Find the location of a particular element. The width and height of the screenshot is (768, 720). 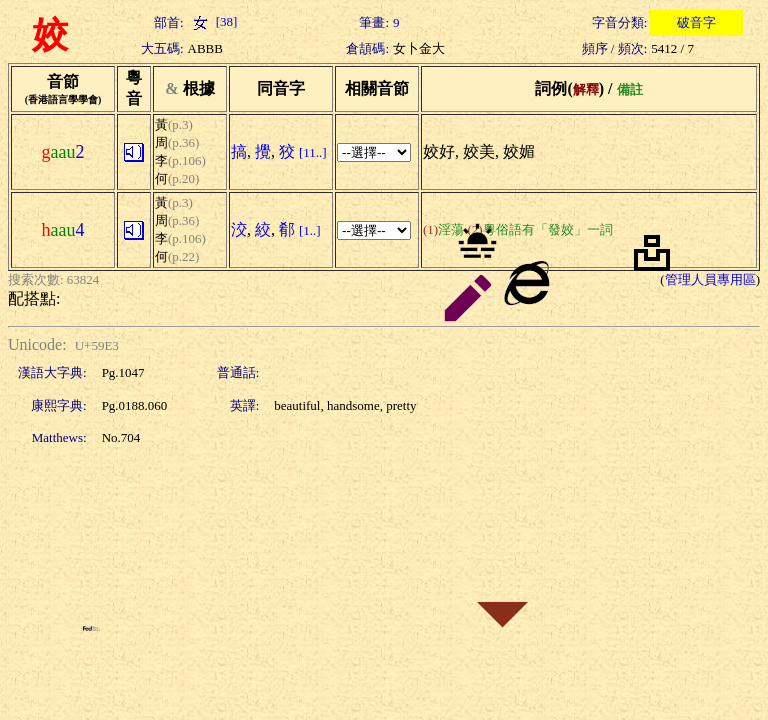

expand dropdown menu is located at coordinates (502, 610).